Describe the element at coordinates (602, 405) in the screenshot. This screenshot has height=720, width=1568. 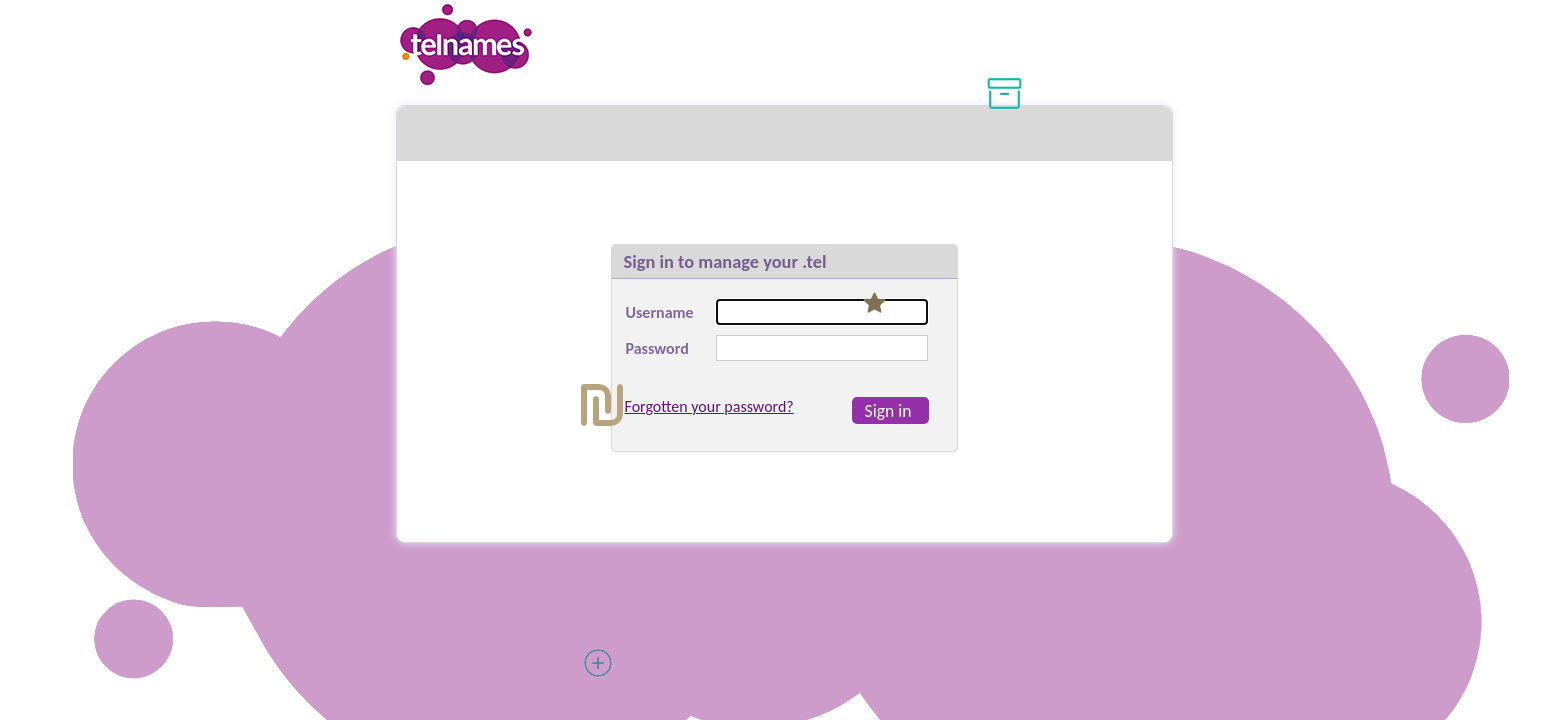
I see `indicates price or amount in Israeli shekels` at that location.